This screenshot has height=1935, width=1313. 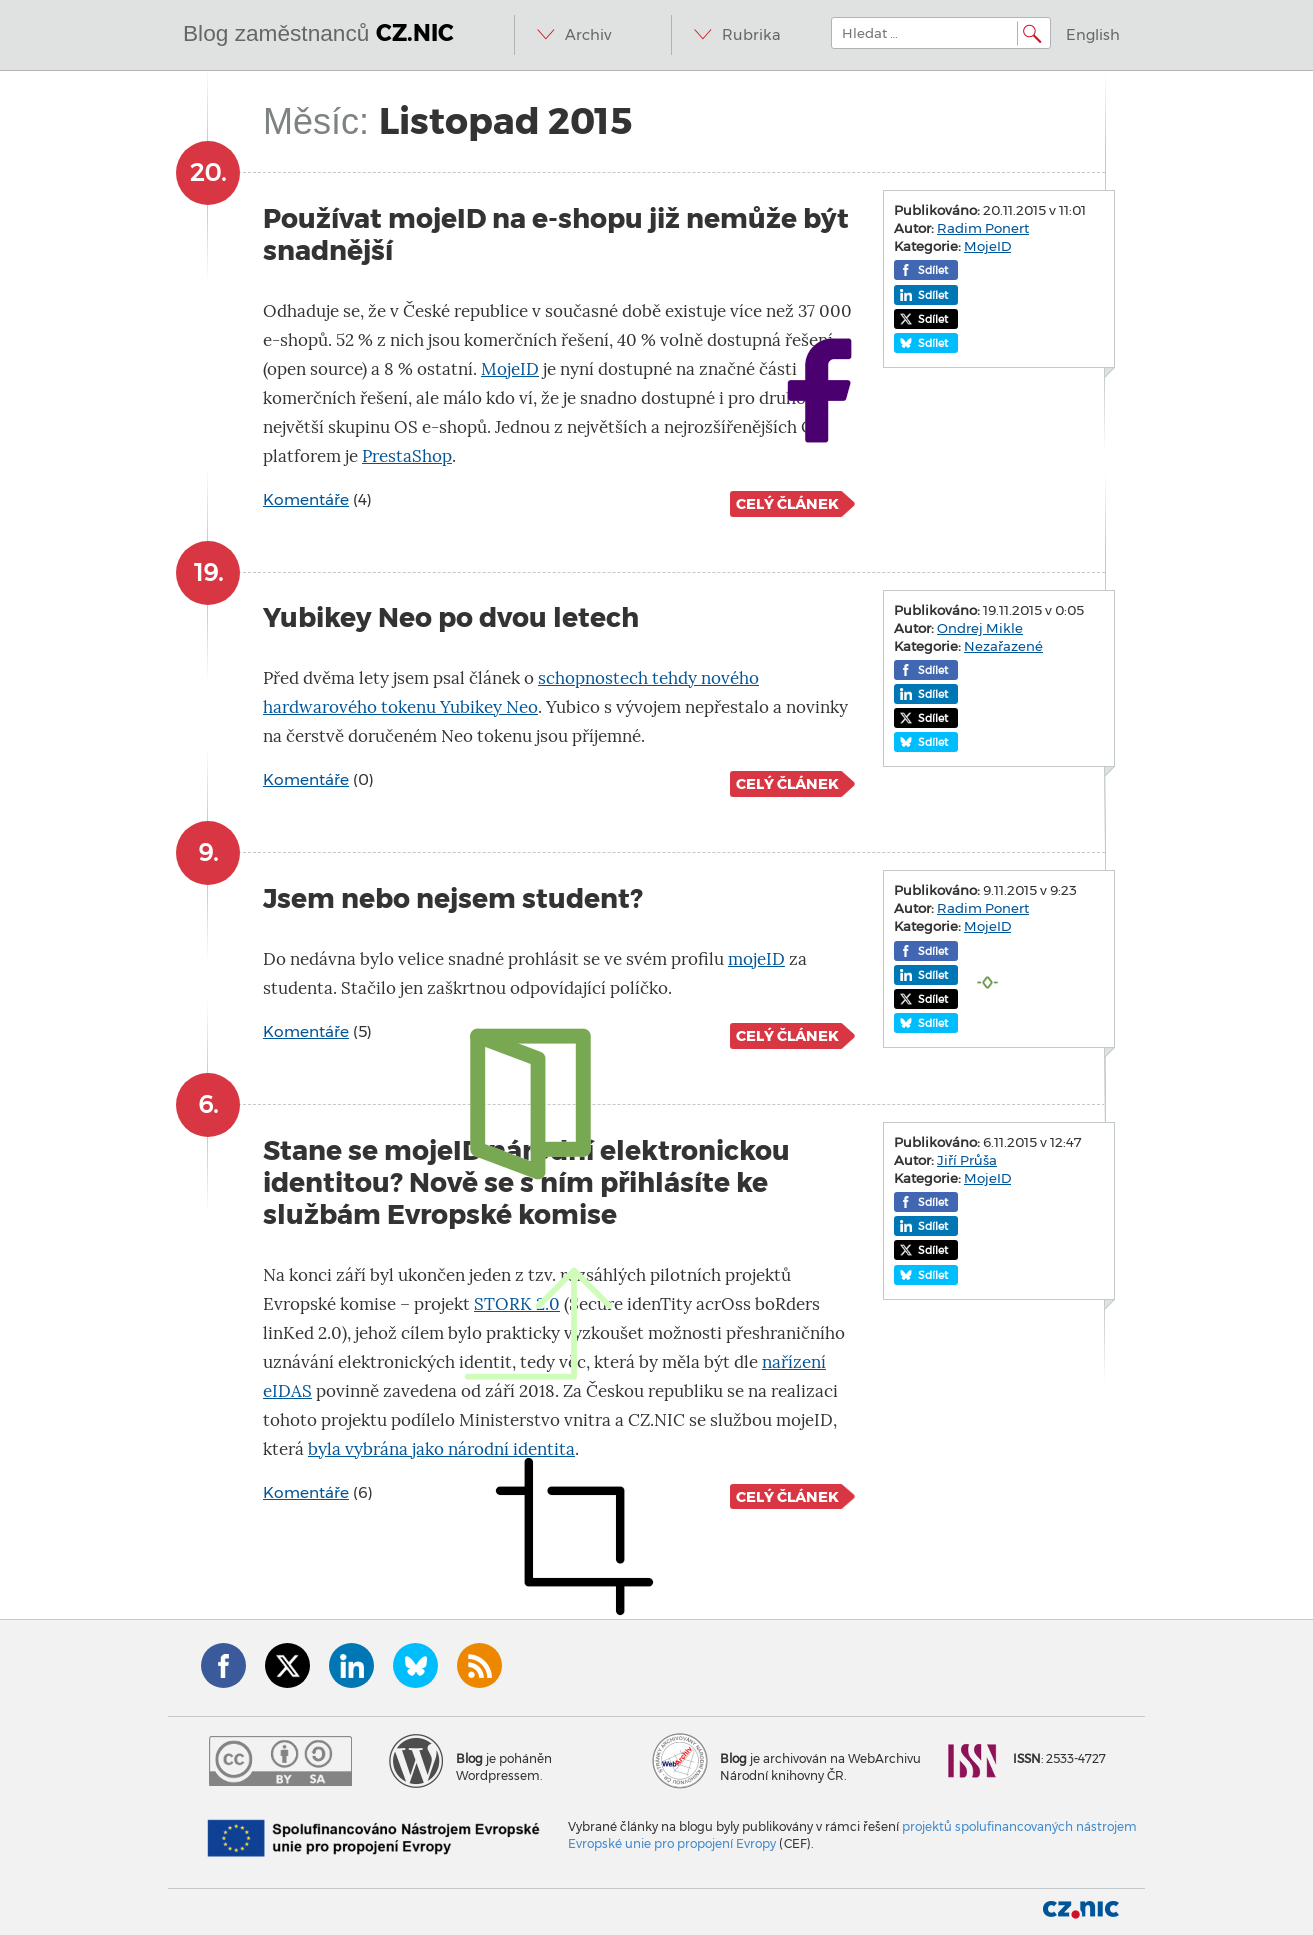 What do you see at coordinates (574, 1536) in the screenshot?
I see `crop an image or photo` at bounding box center [574, 1536].